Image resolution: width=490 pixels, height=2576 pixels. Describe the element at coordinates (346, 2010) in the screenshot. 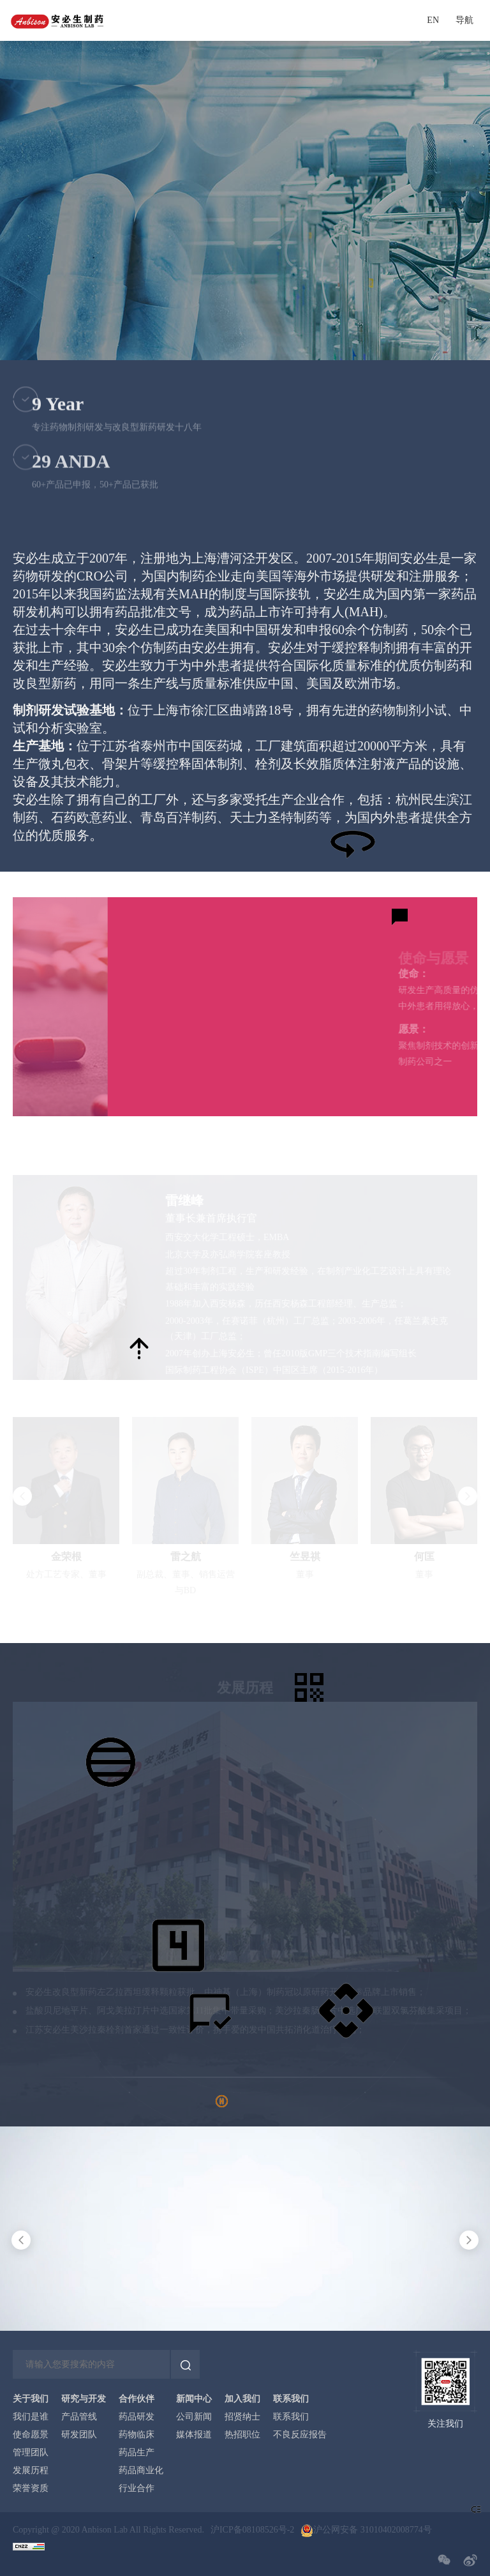

I see `access API settings or integrations` at that location.